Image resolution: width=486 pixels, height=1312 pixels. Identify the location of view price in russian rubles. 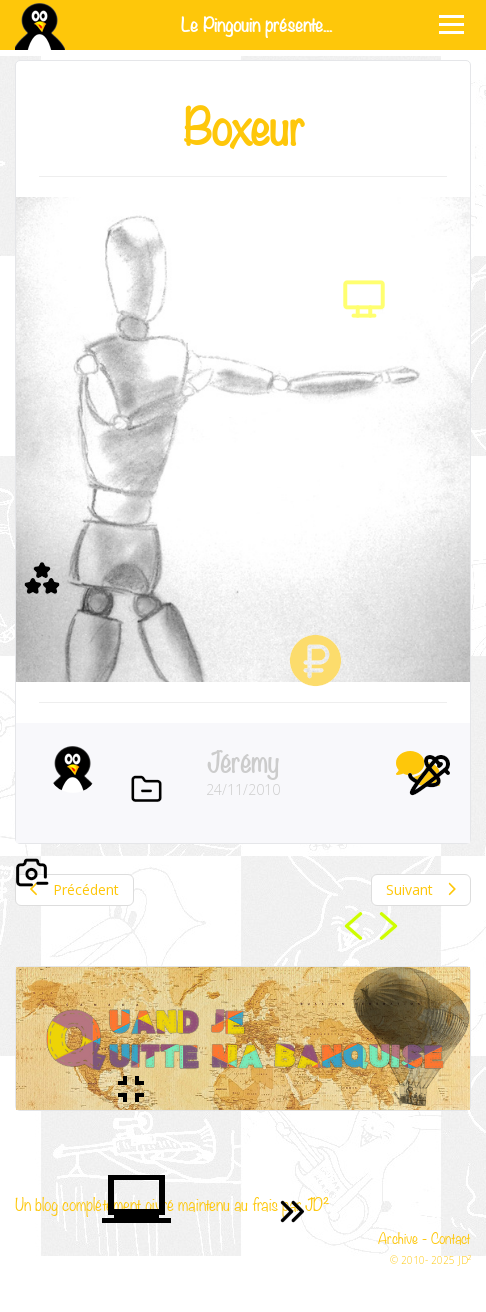
(315, 660).